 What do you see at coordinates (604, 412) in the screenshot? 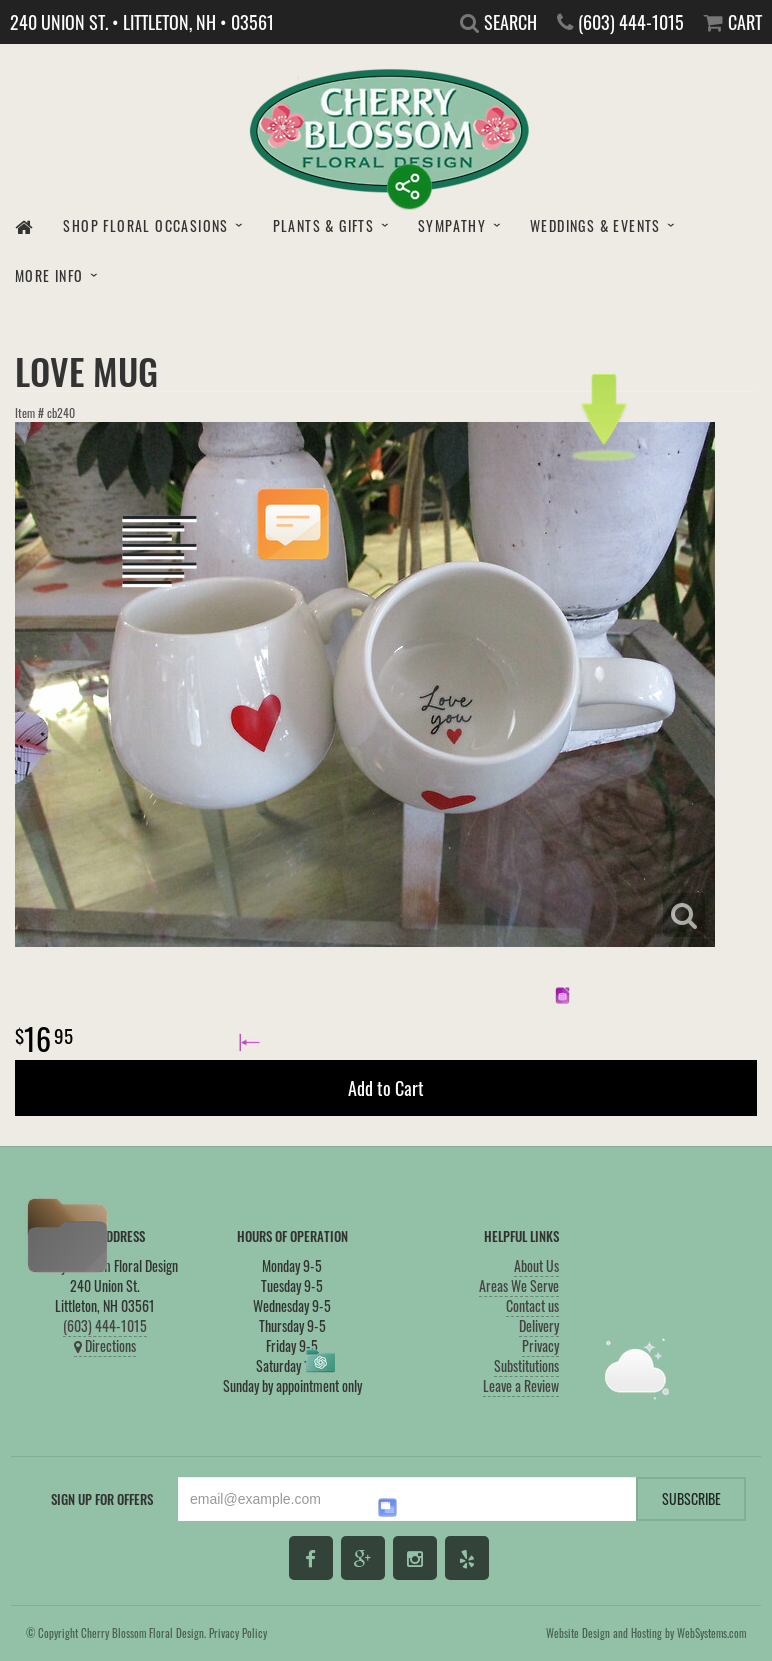
I see `save the current document` at bounding box center [604, 412].